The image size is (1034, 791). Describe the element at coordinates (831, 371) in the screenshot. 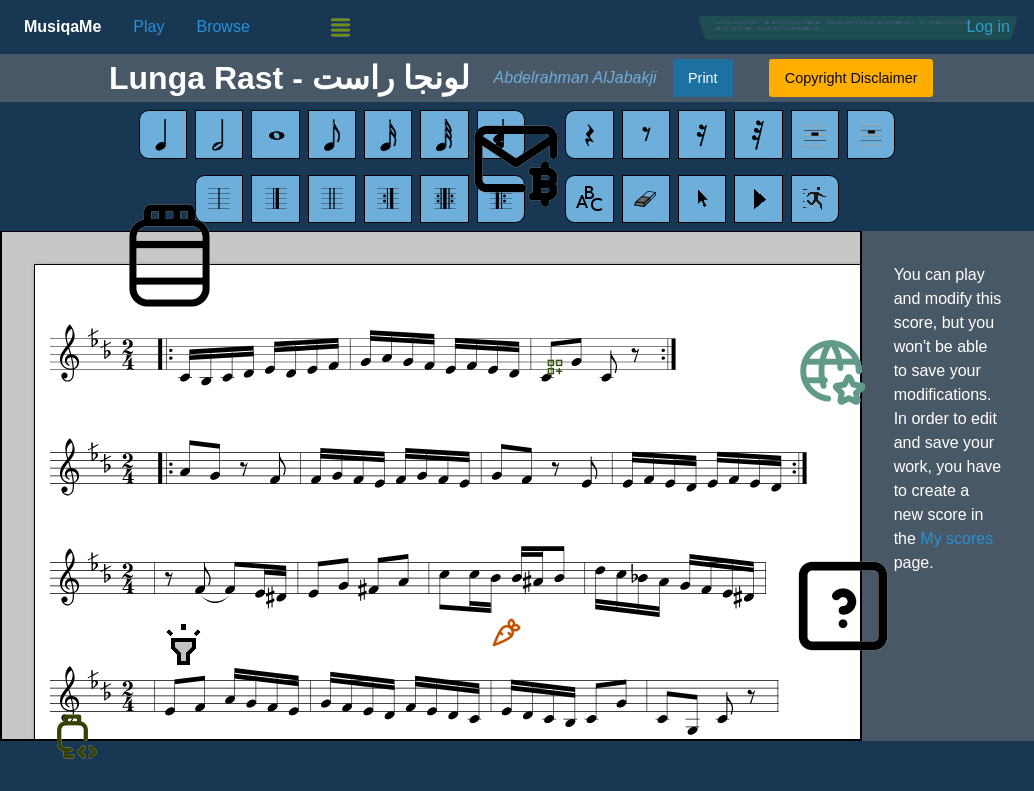

I see `add a website to favorites` at that location.